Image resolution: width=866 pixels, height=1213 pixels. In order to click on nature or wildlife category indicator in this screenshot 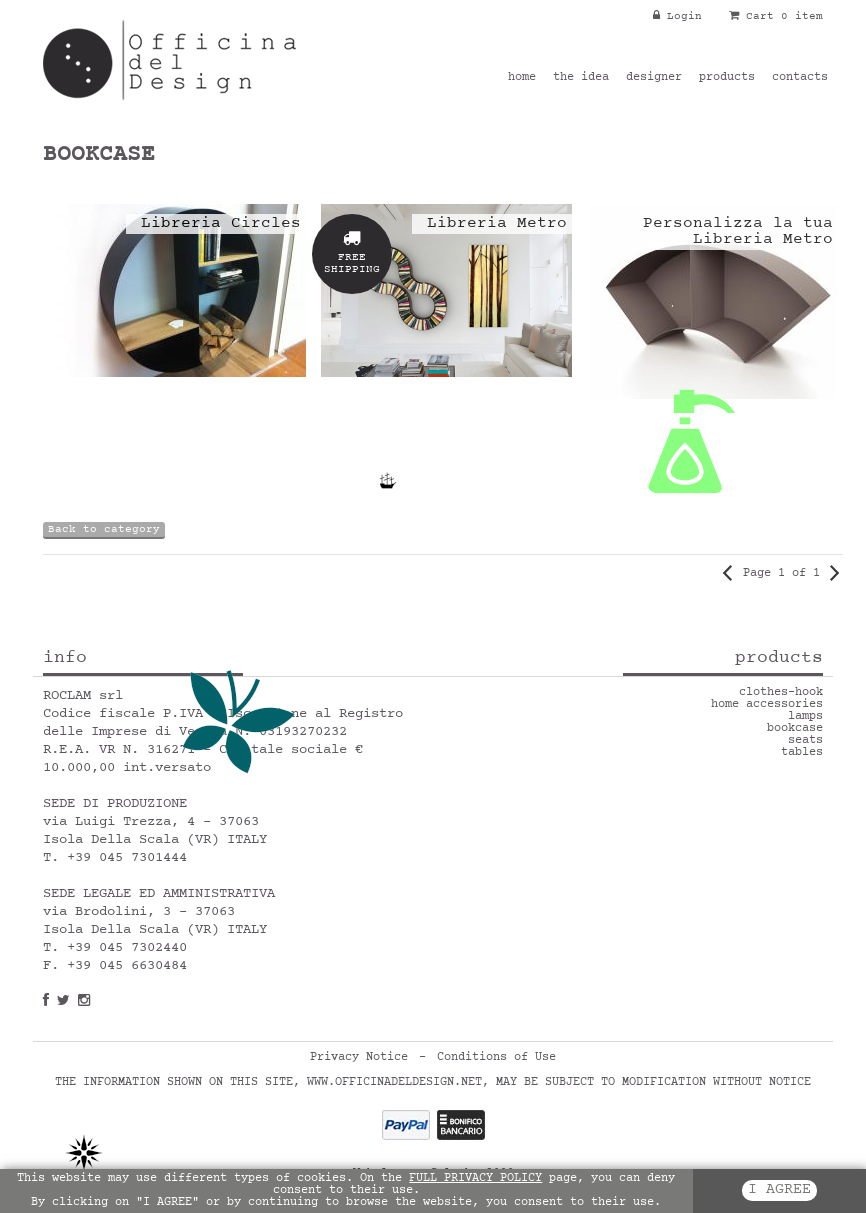, I will do `click(238, 720)`.